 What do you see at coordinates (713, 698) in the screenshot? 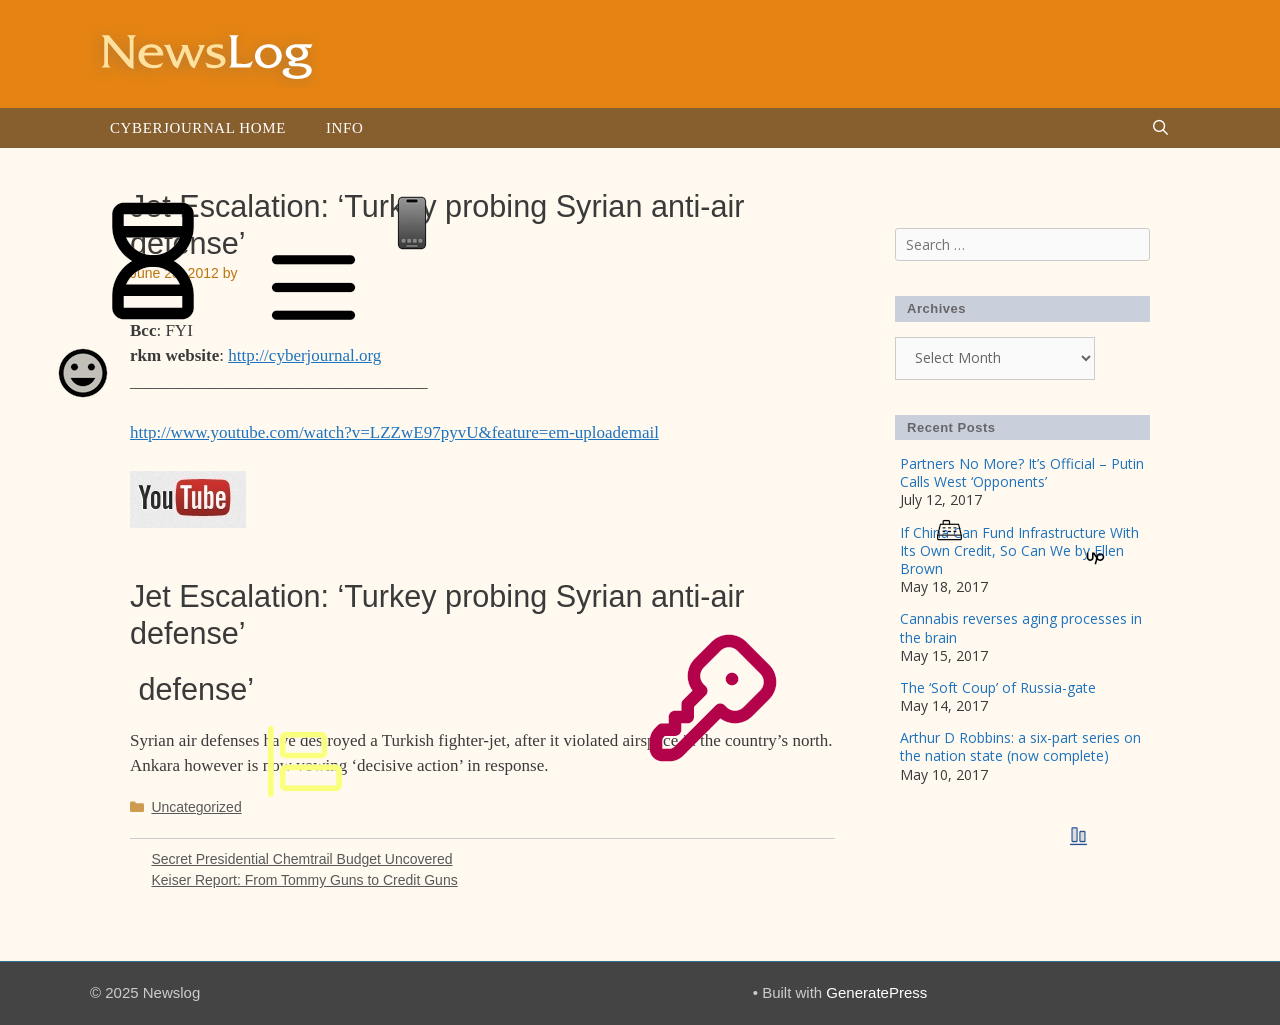
I see `access security or authentication settings` at bounding box center [713, 698].